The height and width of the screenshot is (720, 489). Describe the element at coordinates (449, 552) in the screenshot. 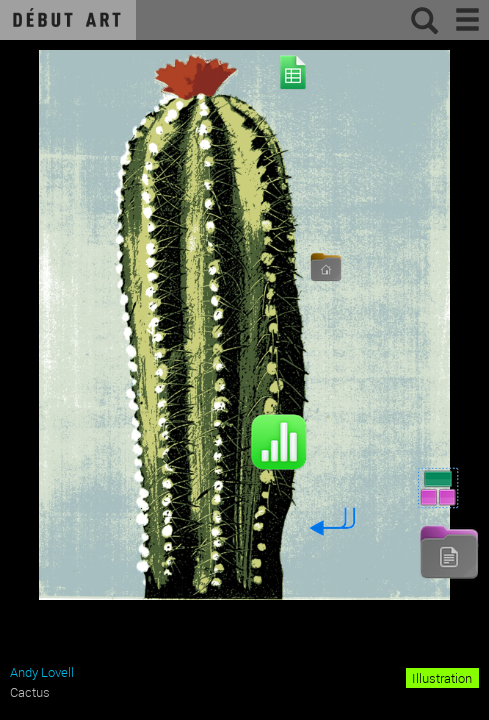

I see `open your documents folder` at that location.